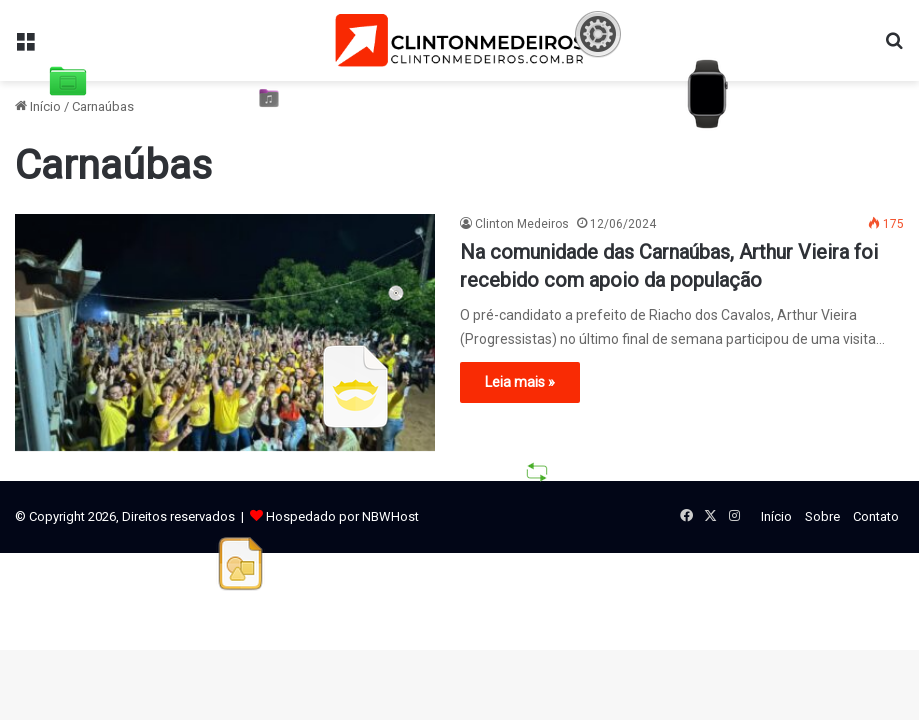 This screenshot has width=919, height=720. Describe the element at coordinates (396, 293) in the screenshot. I see `access DVD-ROM drive` at that location.